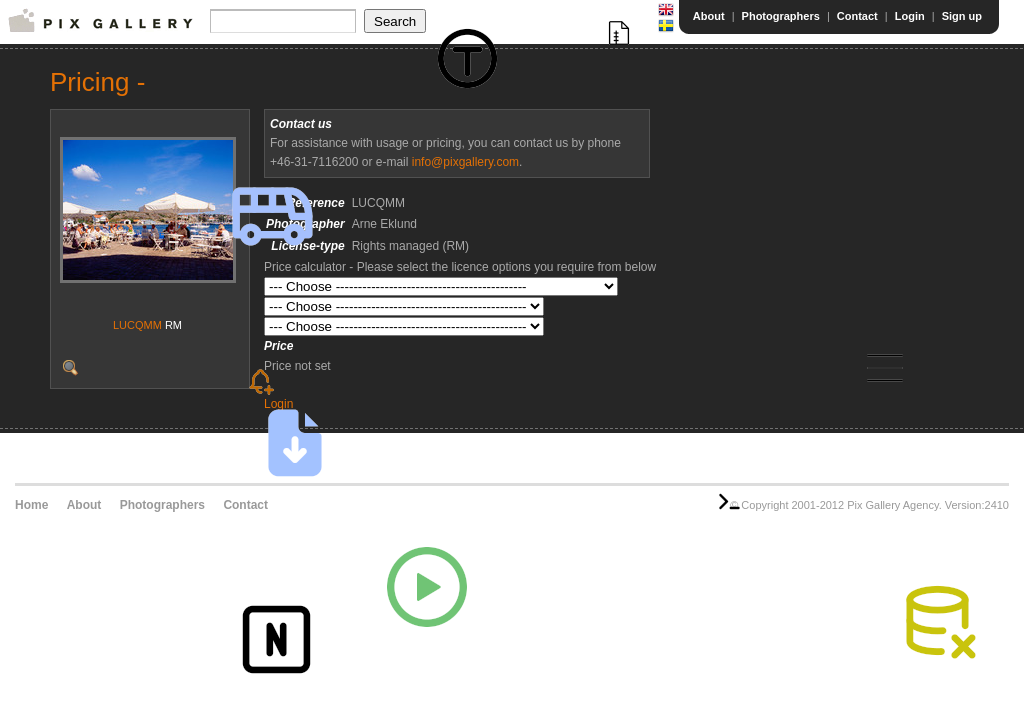 This screenshot has height=720, width=1024. What do you see at coordinates (295, 443) in the screenshot?
I see `download a file` at bounding box center [295, 443].